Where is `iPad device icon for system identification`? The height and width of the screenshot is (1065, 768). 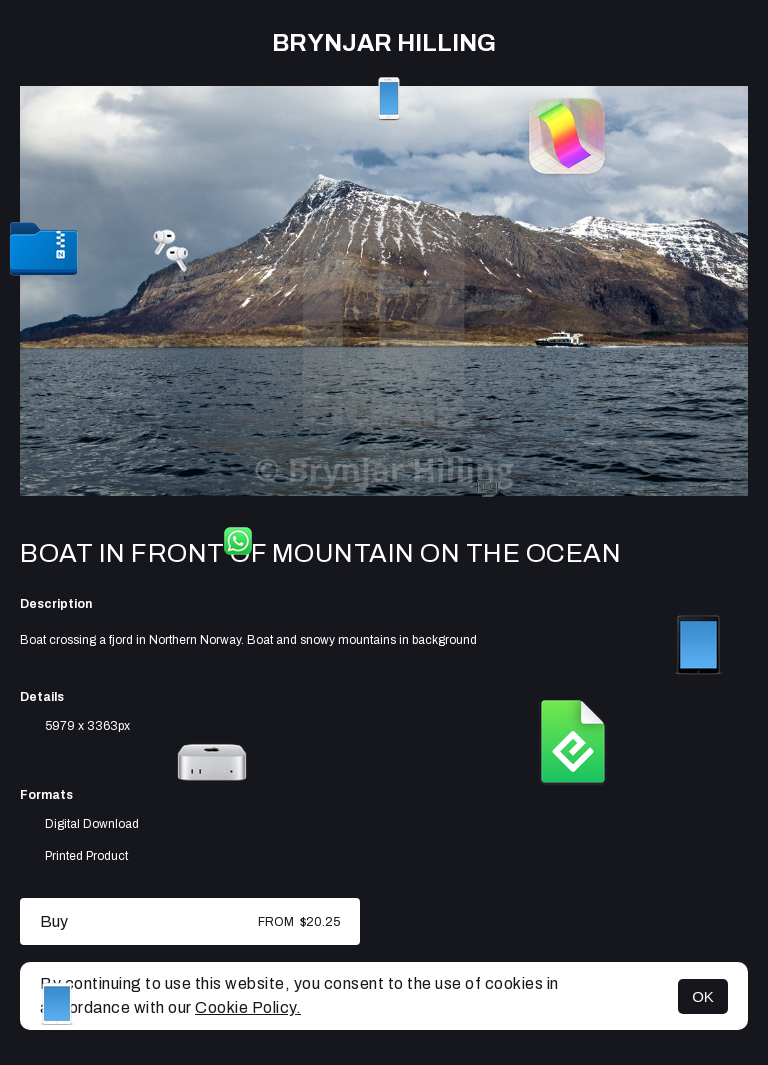 iPad device icon for system identification is located at coordinates (57, 1004).